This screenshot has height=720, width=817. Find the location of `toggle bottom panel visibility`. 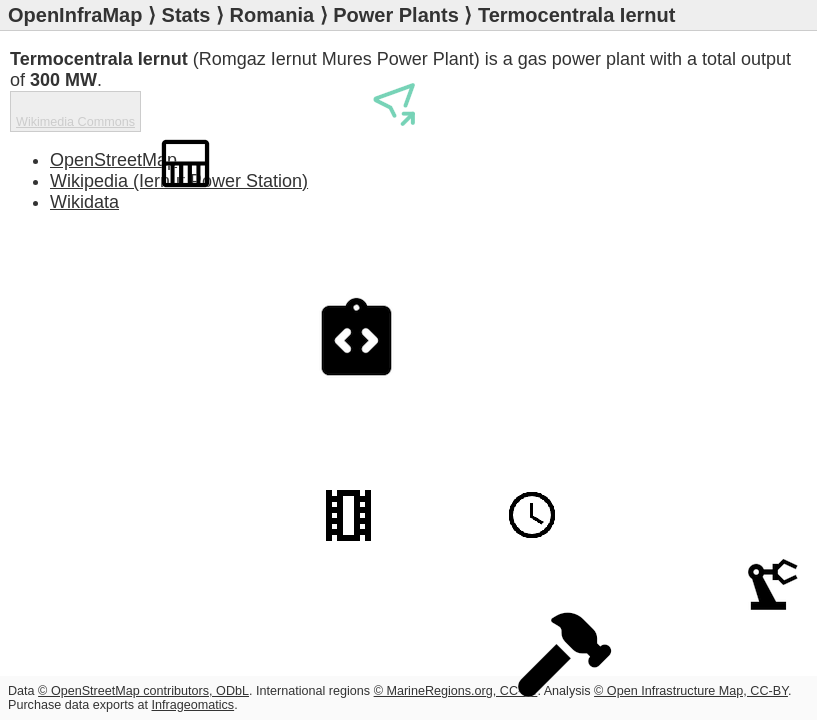

toggle bottom panel visibility is located at coordinates (185, 163).